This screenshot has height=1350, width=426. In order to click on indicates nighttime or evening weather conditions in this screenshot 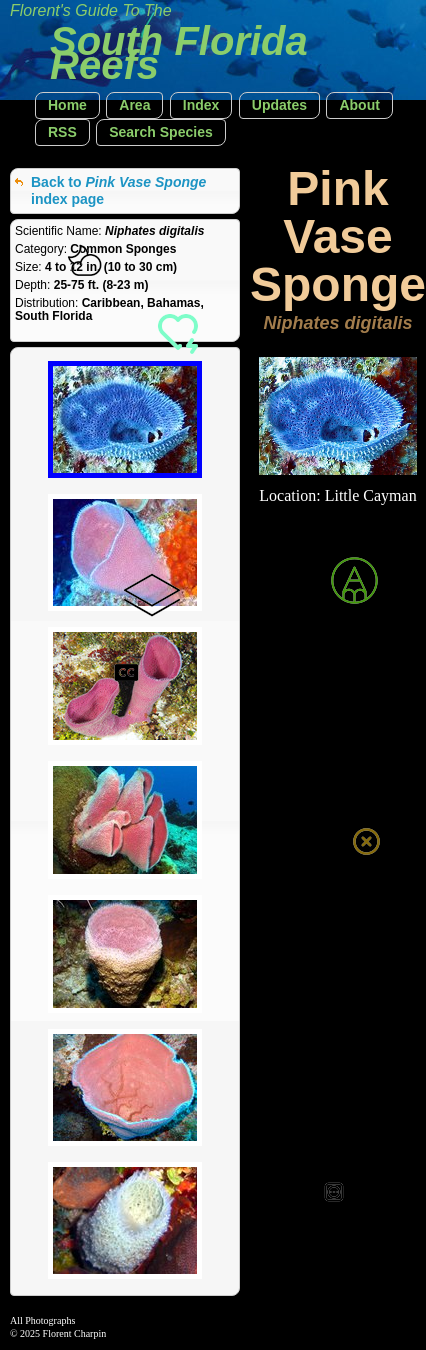, I will do `click(84, 262)`.